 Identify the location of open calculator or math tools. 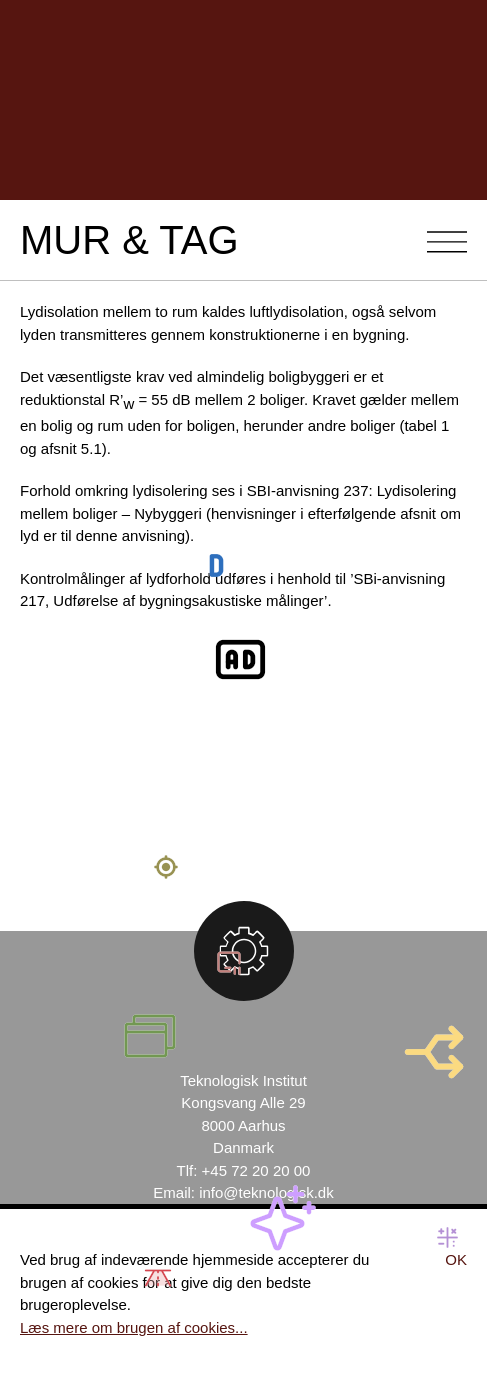
(447, 1237).